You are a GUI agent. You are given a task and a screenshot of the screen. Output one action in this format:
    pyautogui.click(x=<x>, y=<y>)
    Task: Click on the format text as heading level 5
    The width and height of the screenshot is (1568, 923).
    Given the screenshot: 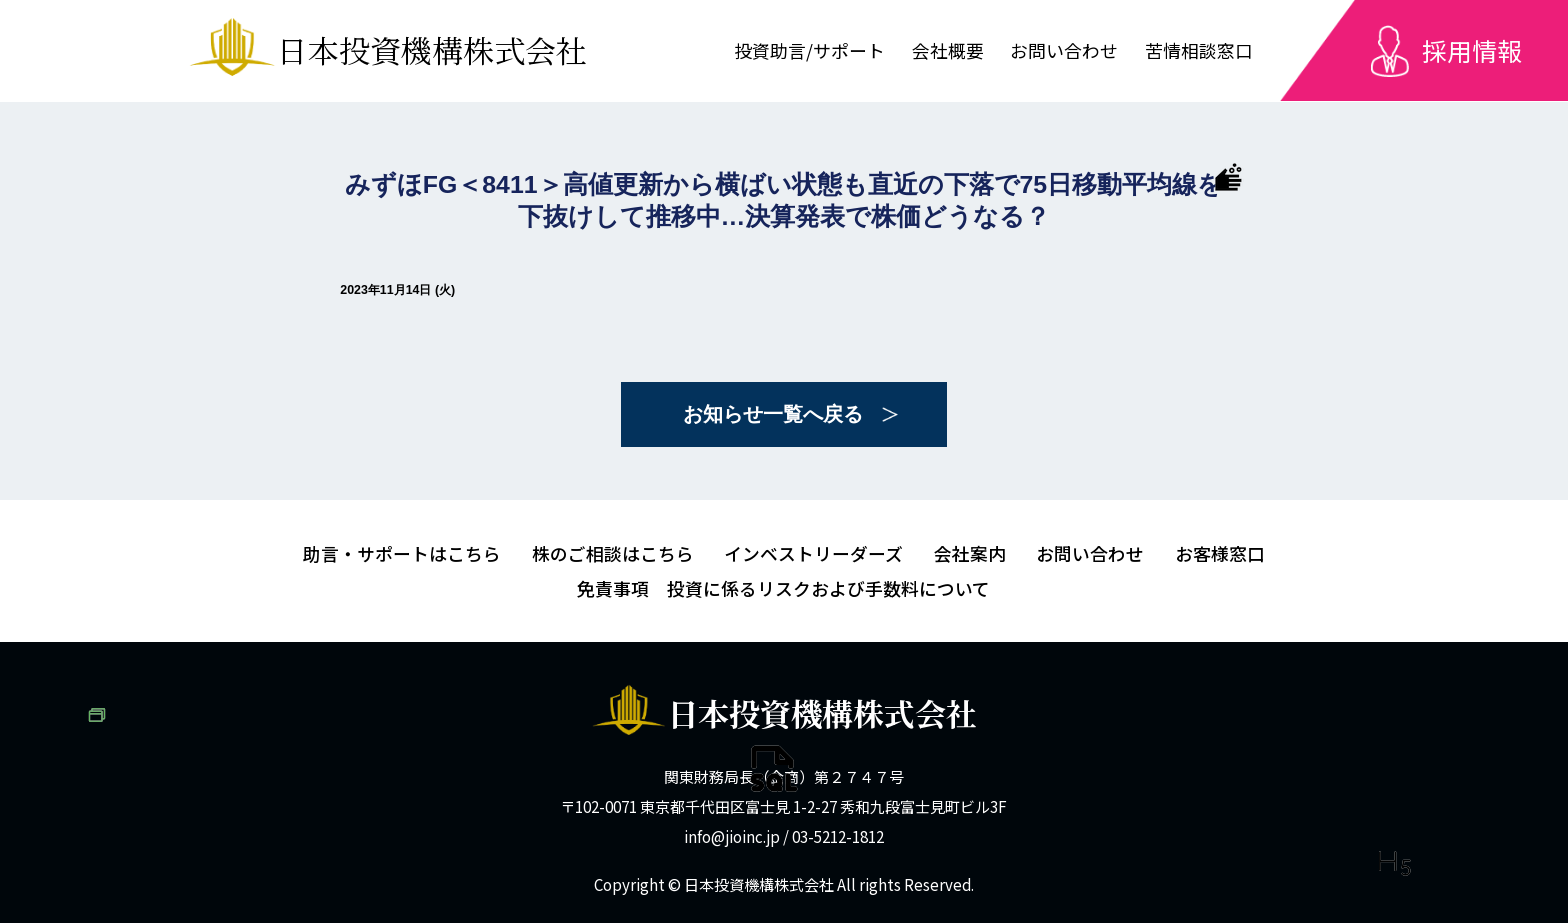 What is the action you would take?
    pyautogui.click(x=1393, y=863)
    